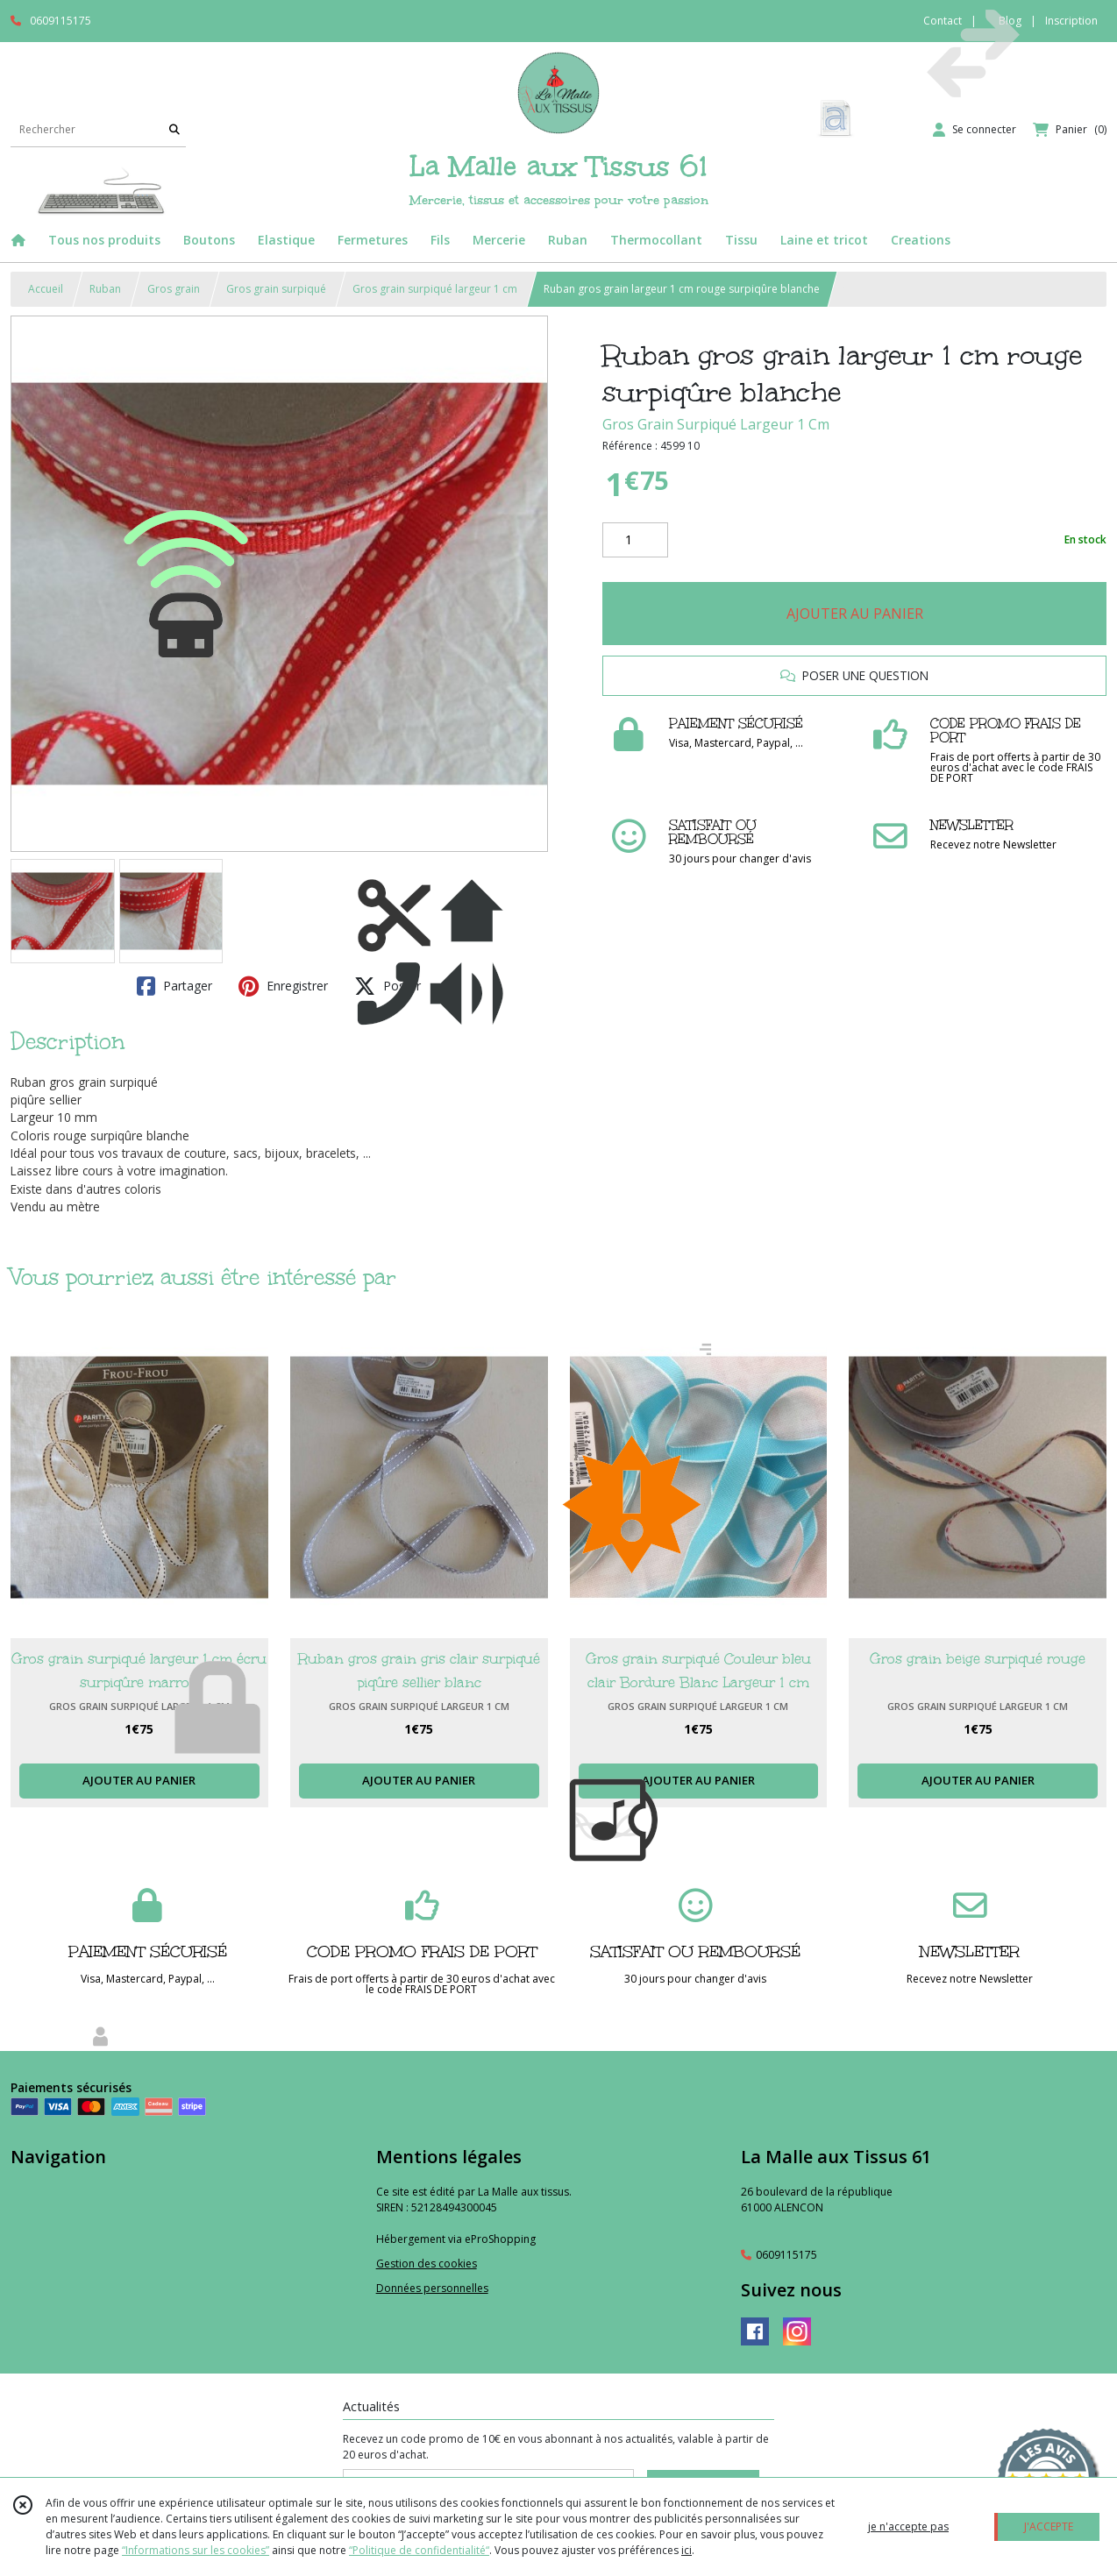 Image resolution: width=1117 pixels, height=2576 pixels. Describe the element at coordinates (217, 1711) in the screenshot. I see `indicates content is locked or protected from editing` at that location.